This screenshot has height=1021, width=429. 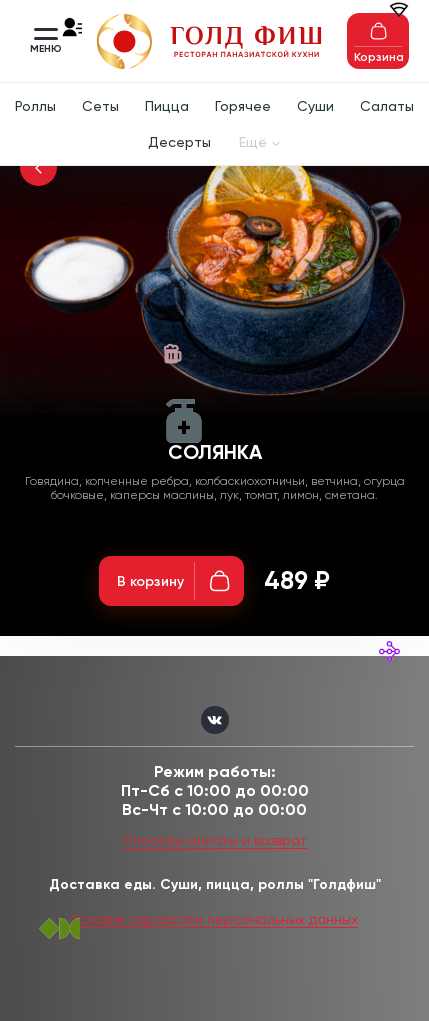 I want to click on indicates moderate wifi signal strength, so click(x=399, y=10).